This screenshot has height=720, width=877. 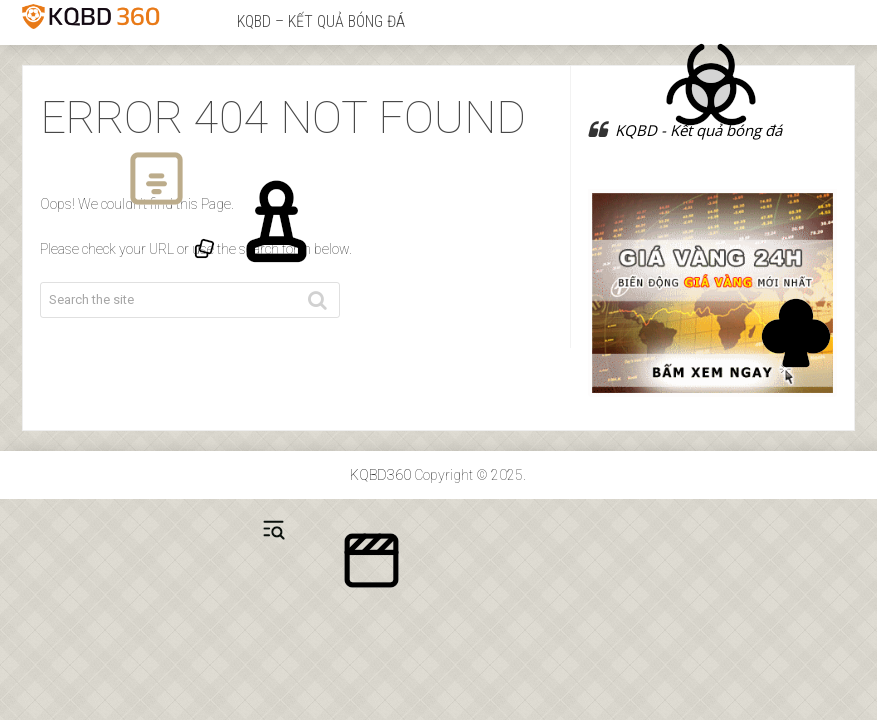 What do you see at coordinates (276, 223) in the screenshot?
I see `play chess or board games` at bounding box center [276, 223].